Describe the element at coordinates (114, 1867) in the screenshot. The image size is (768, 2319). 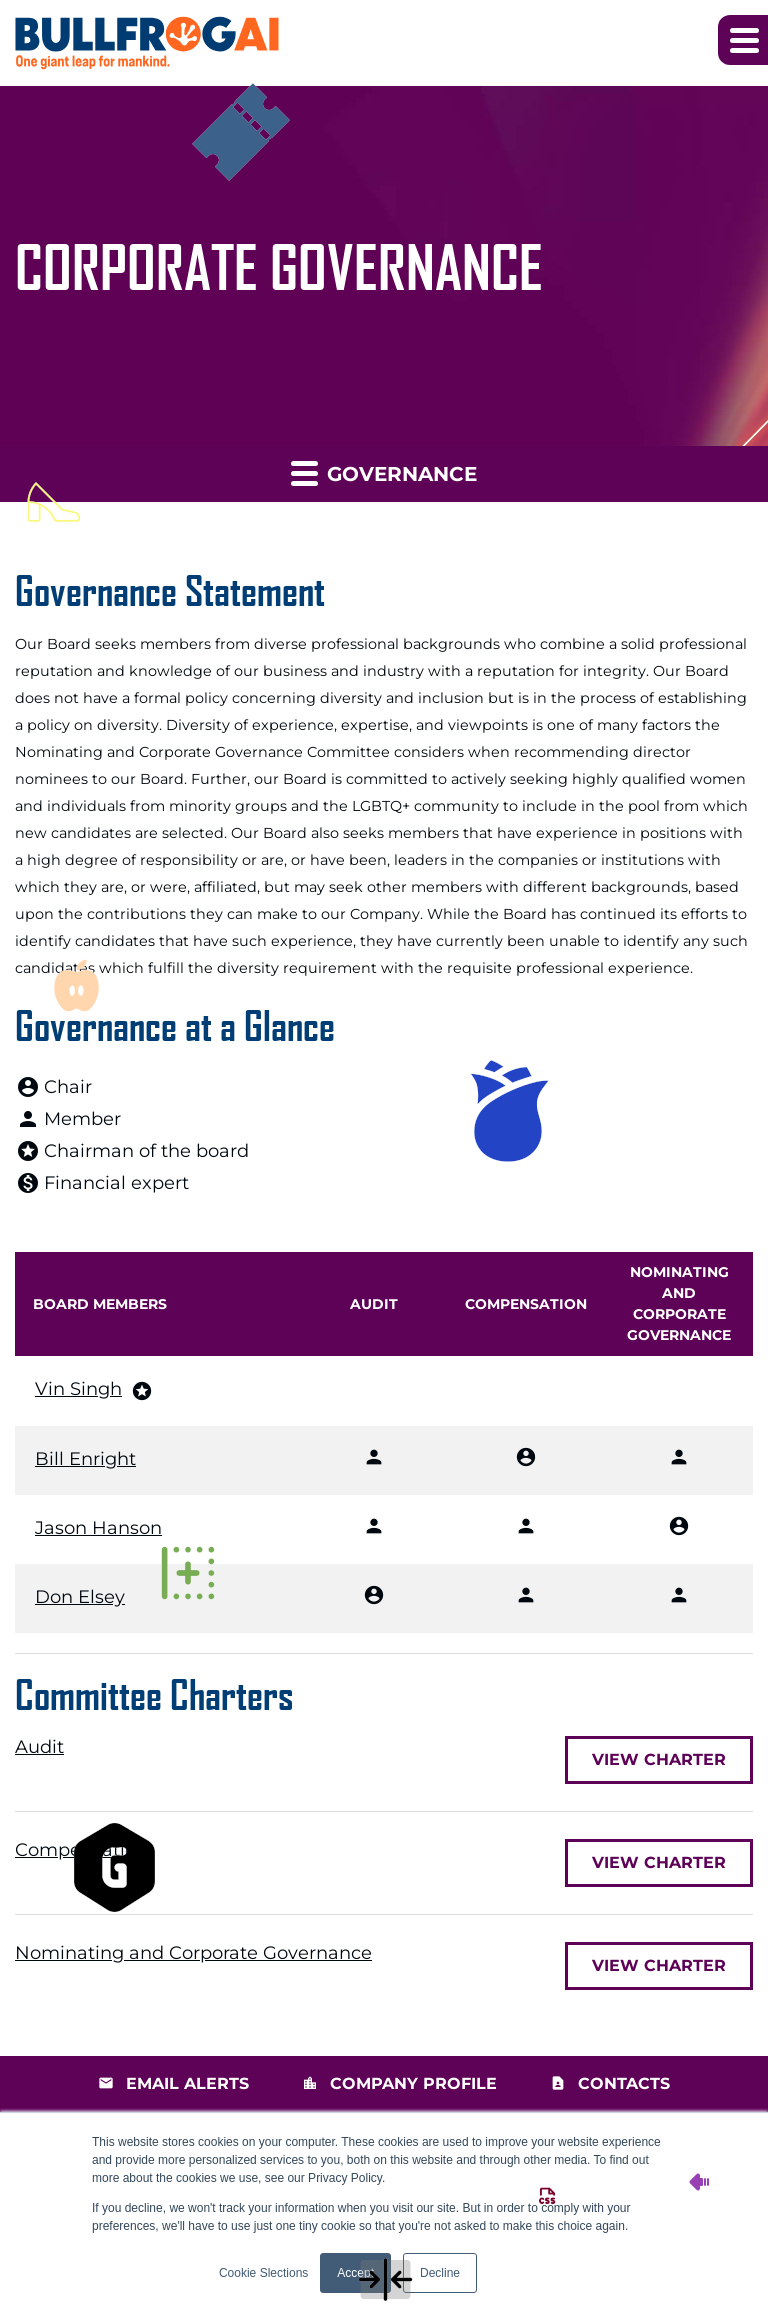
I see `google or g-suite related service` at that location.